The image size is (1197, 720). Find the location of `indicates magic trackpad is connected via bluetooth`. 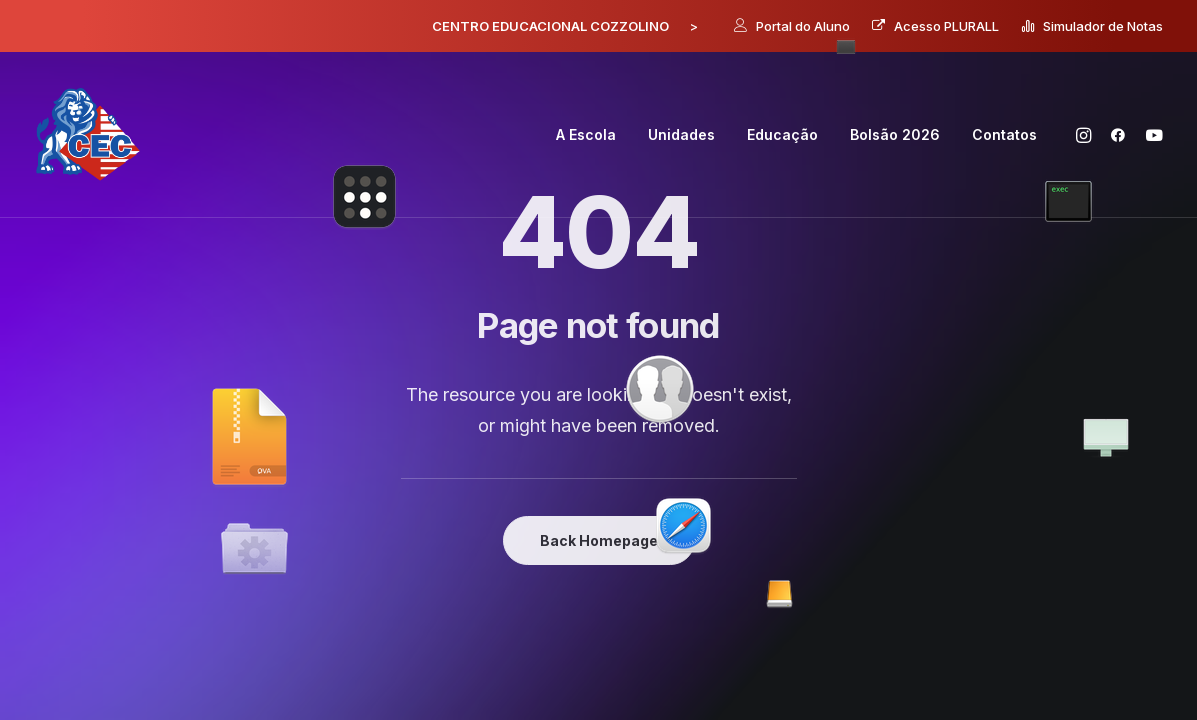

indicates magic trackpad is connected via bluetooth is located at coordinates (846, 47).